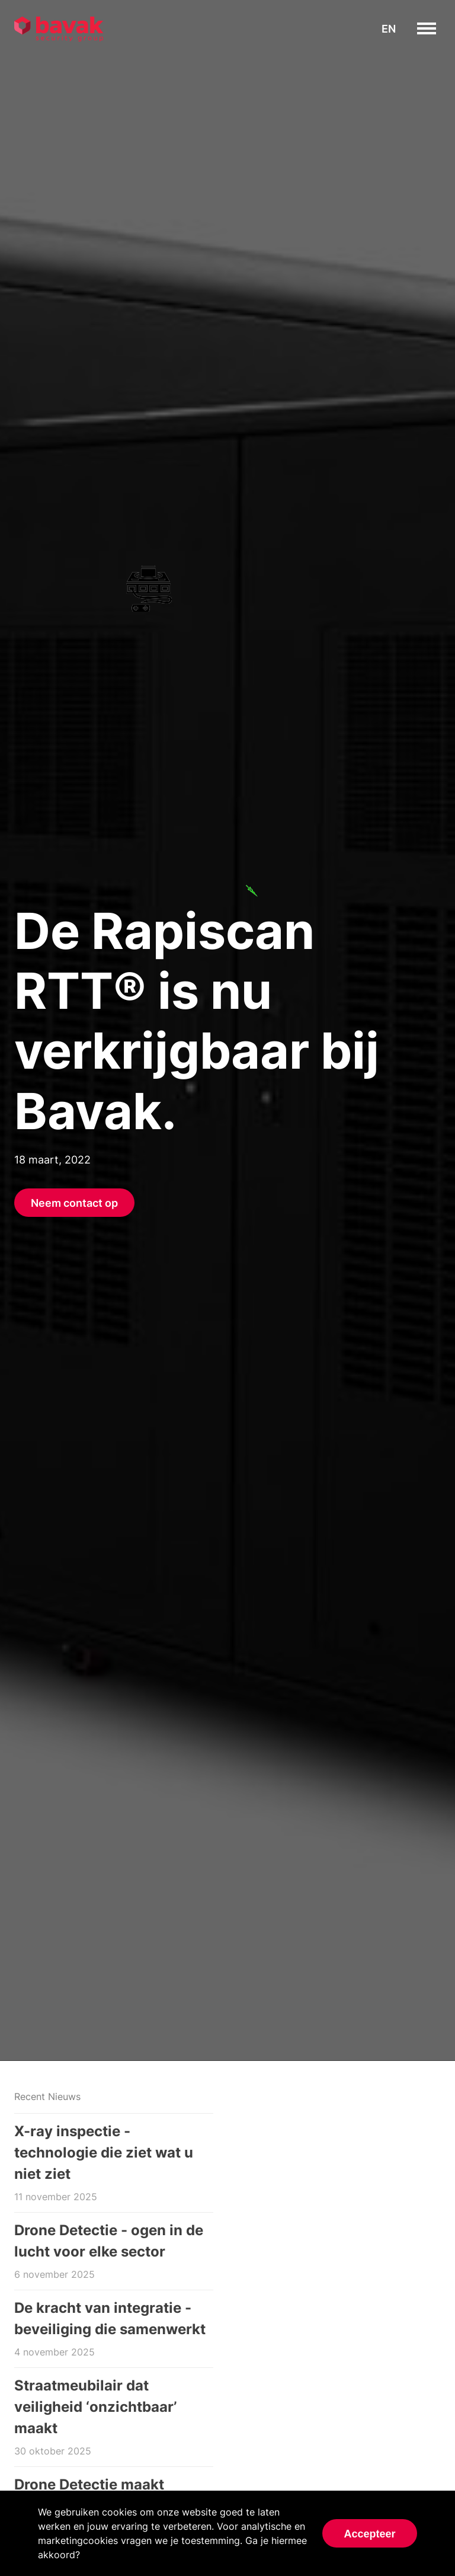 The image size is (455, 2576). What do you see at coordinates (148, 587) in the screenshot?
I see `access gaming features or game center` at bounding box center [148, 587].